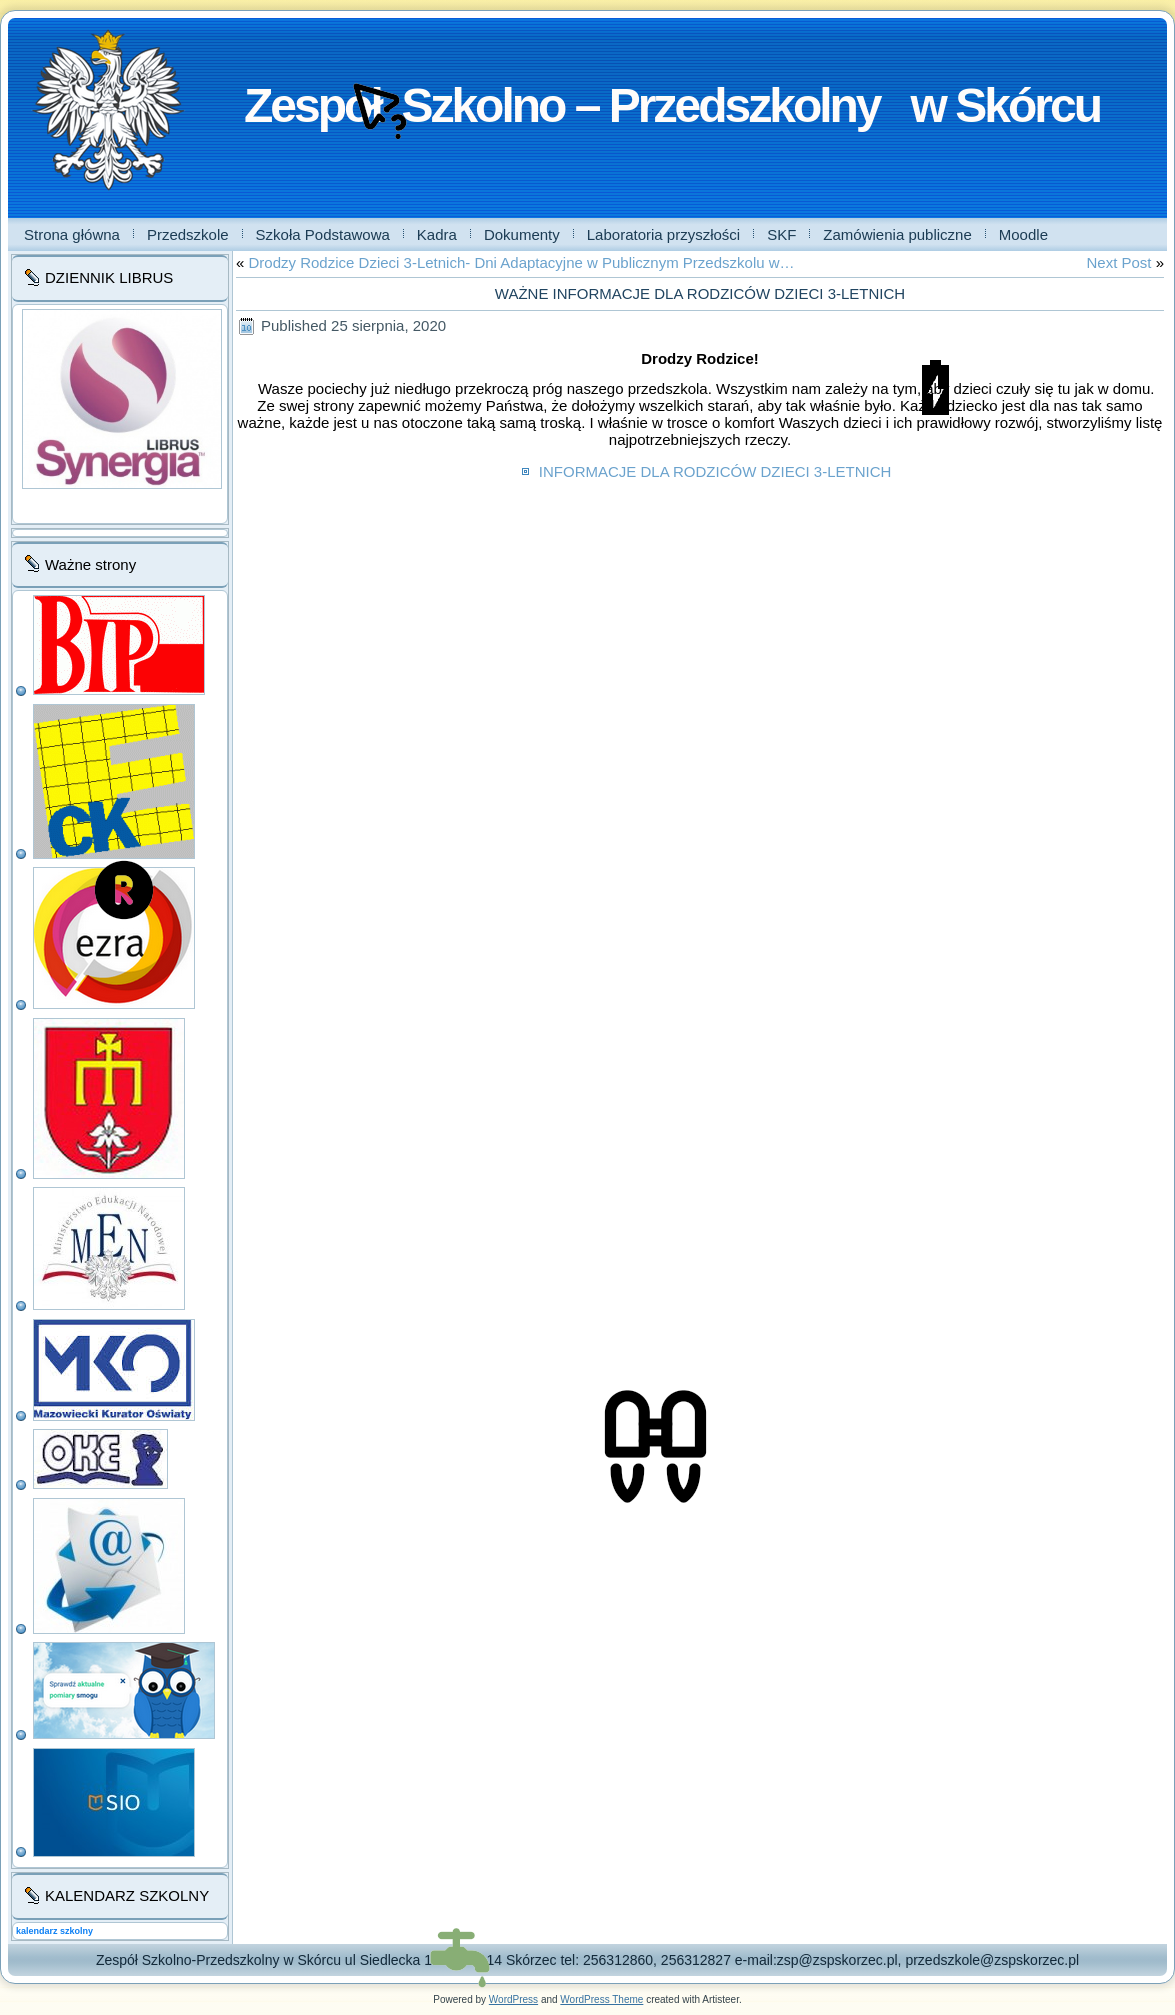 This screenshot has height=2015, width=1175. Describe the element at coordinates (378, 108) in the screenshot. I see `cursor help or pointer assistance` at that location.